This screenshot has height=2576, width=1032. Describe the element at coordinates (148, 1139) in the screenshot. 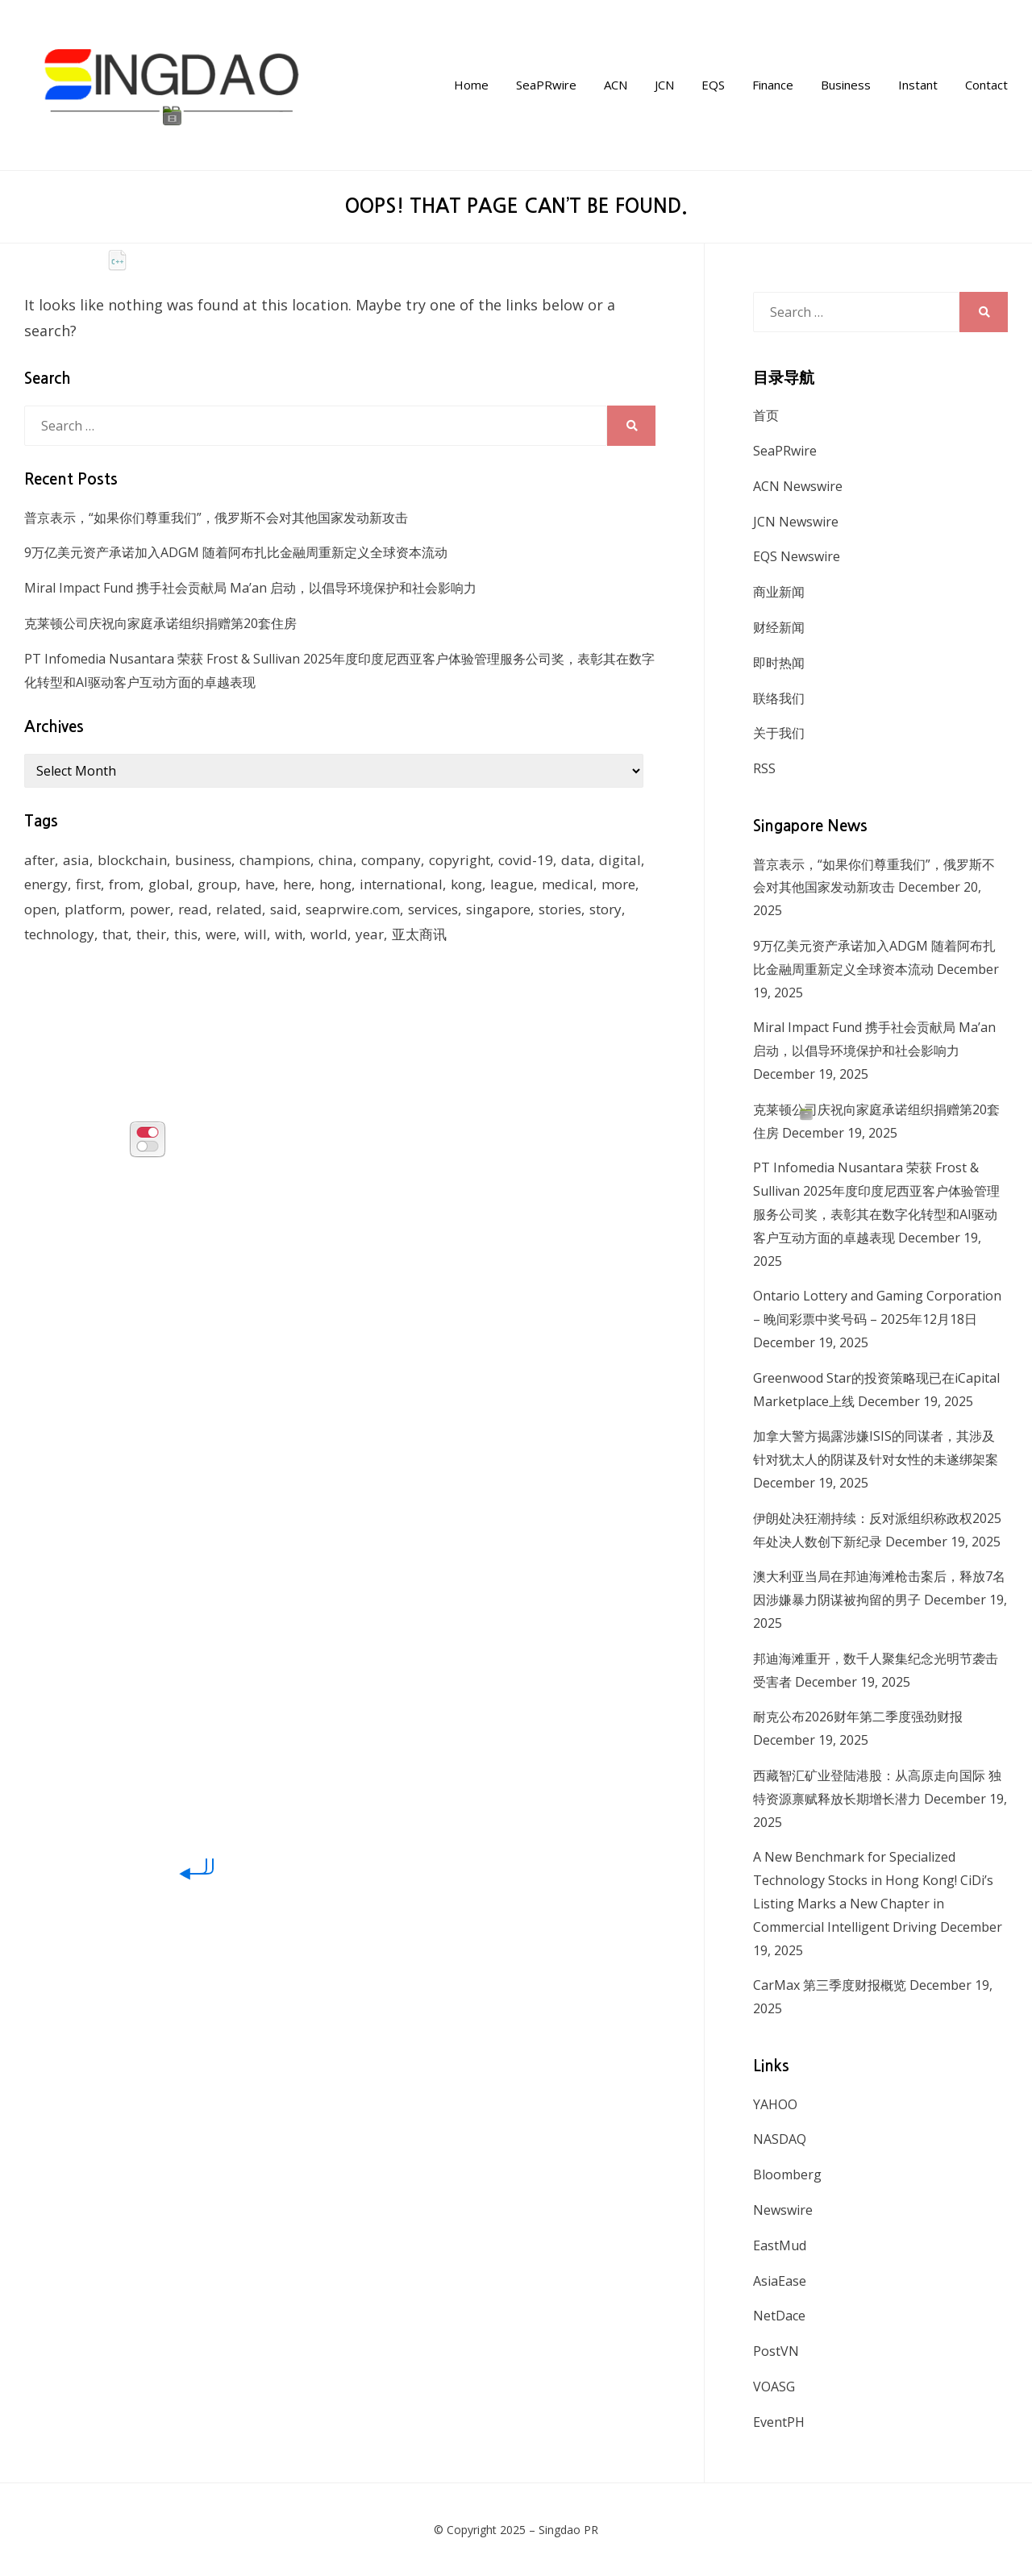

I see `open system tweaks or settings customization` at that location.